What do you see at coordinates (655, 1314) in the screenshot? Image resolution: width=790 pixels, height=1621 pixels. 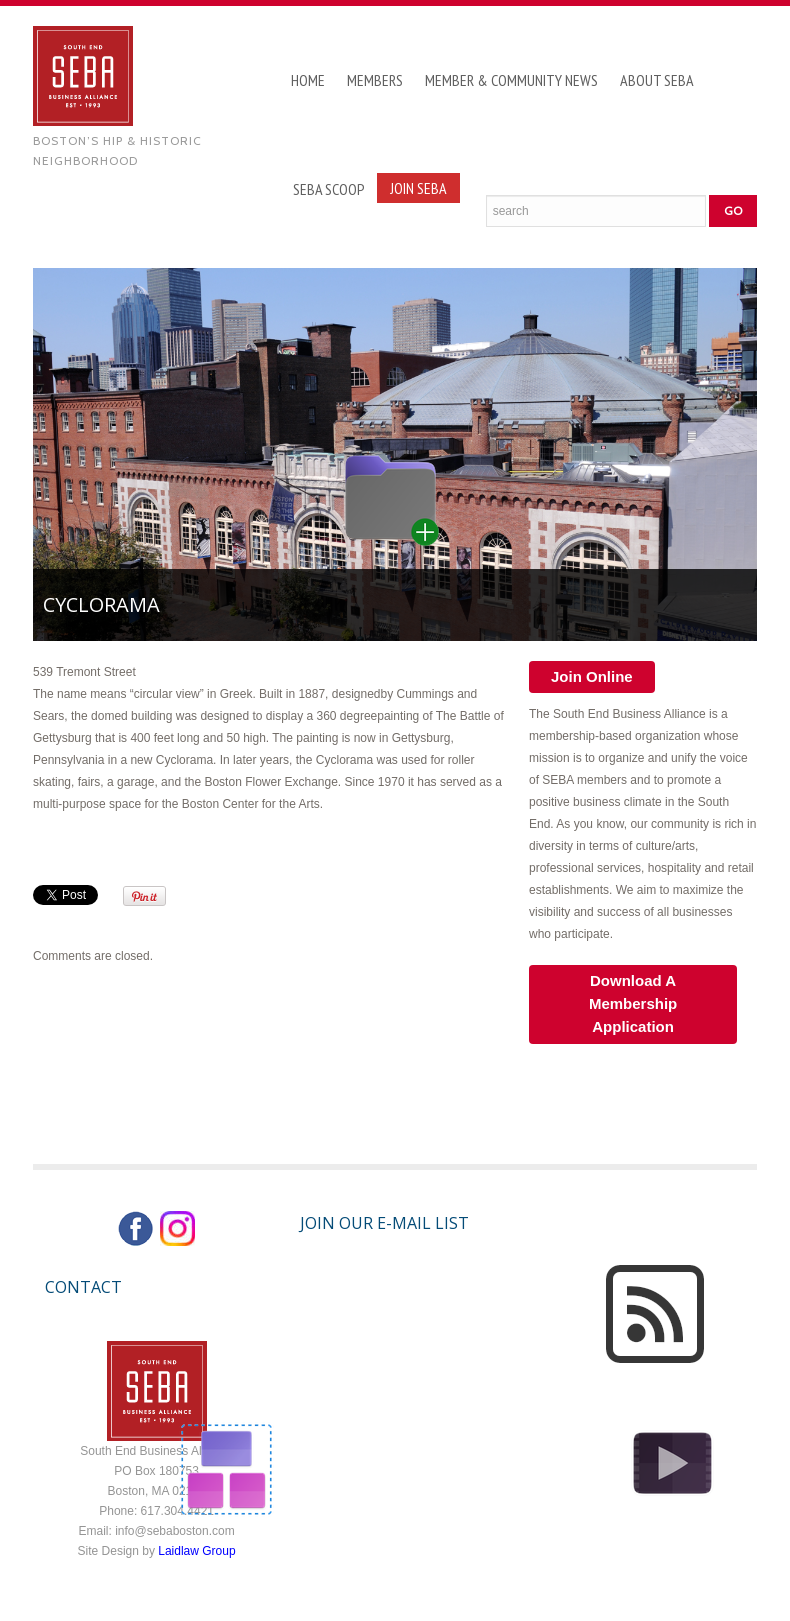 I see `access RSS feed reader` at bounding box center [655, 1314].